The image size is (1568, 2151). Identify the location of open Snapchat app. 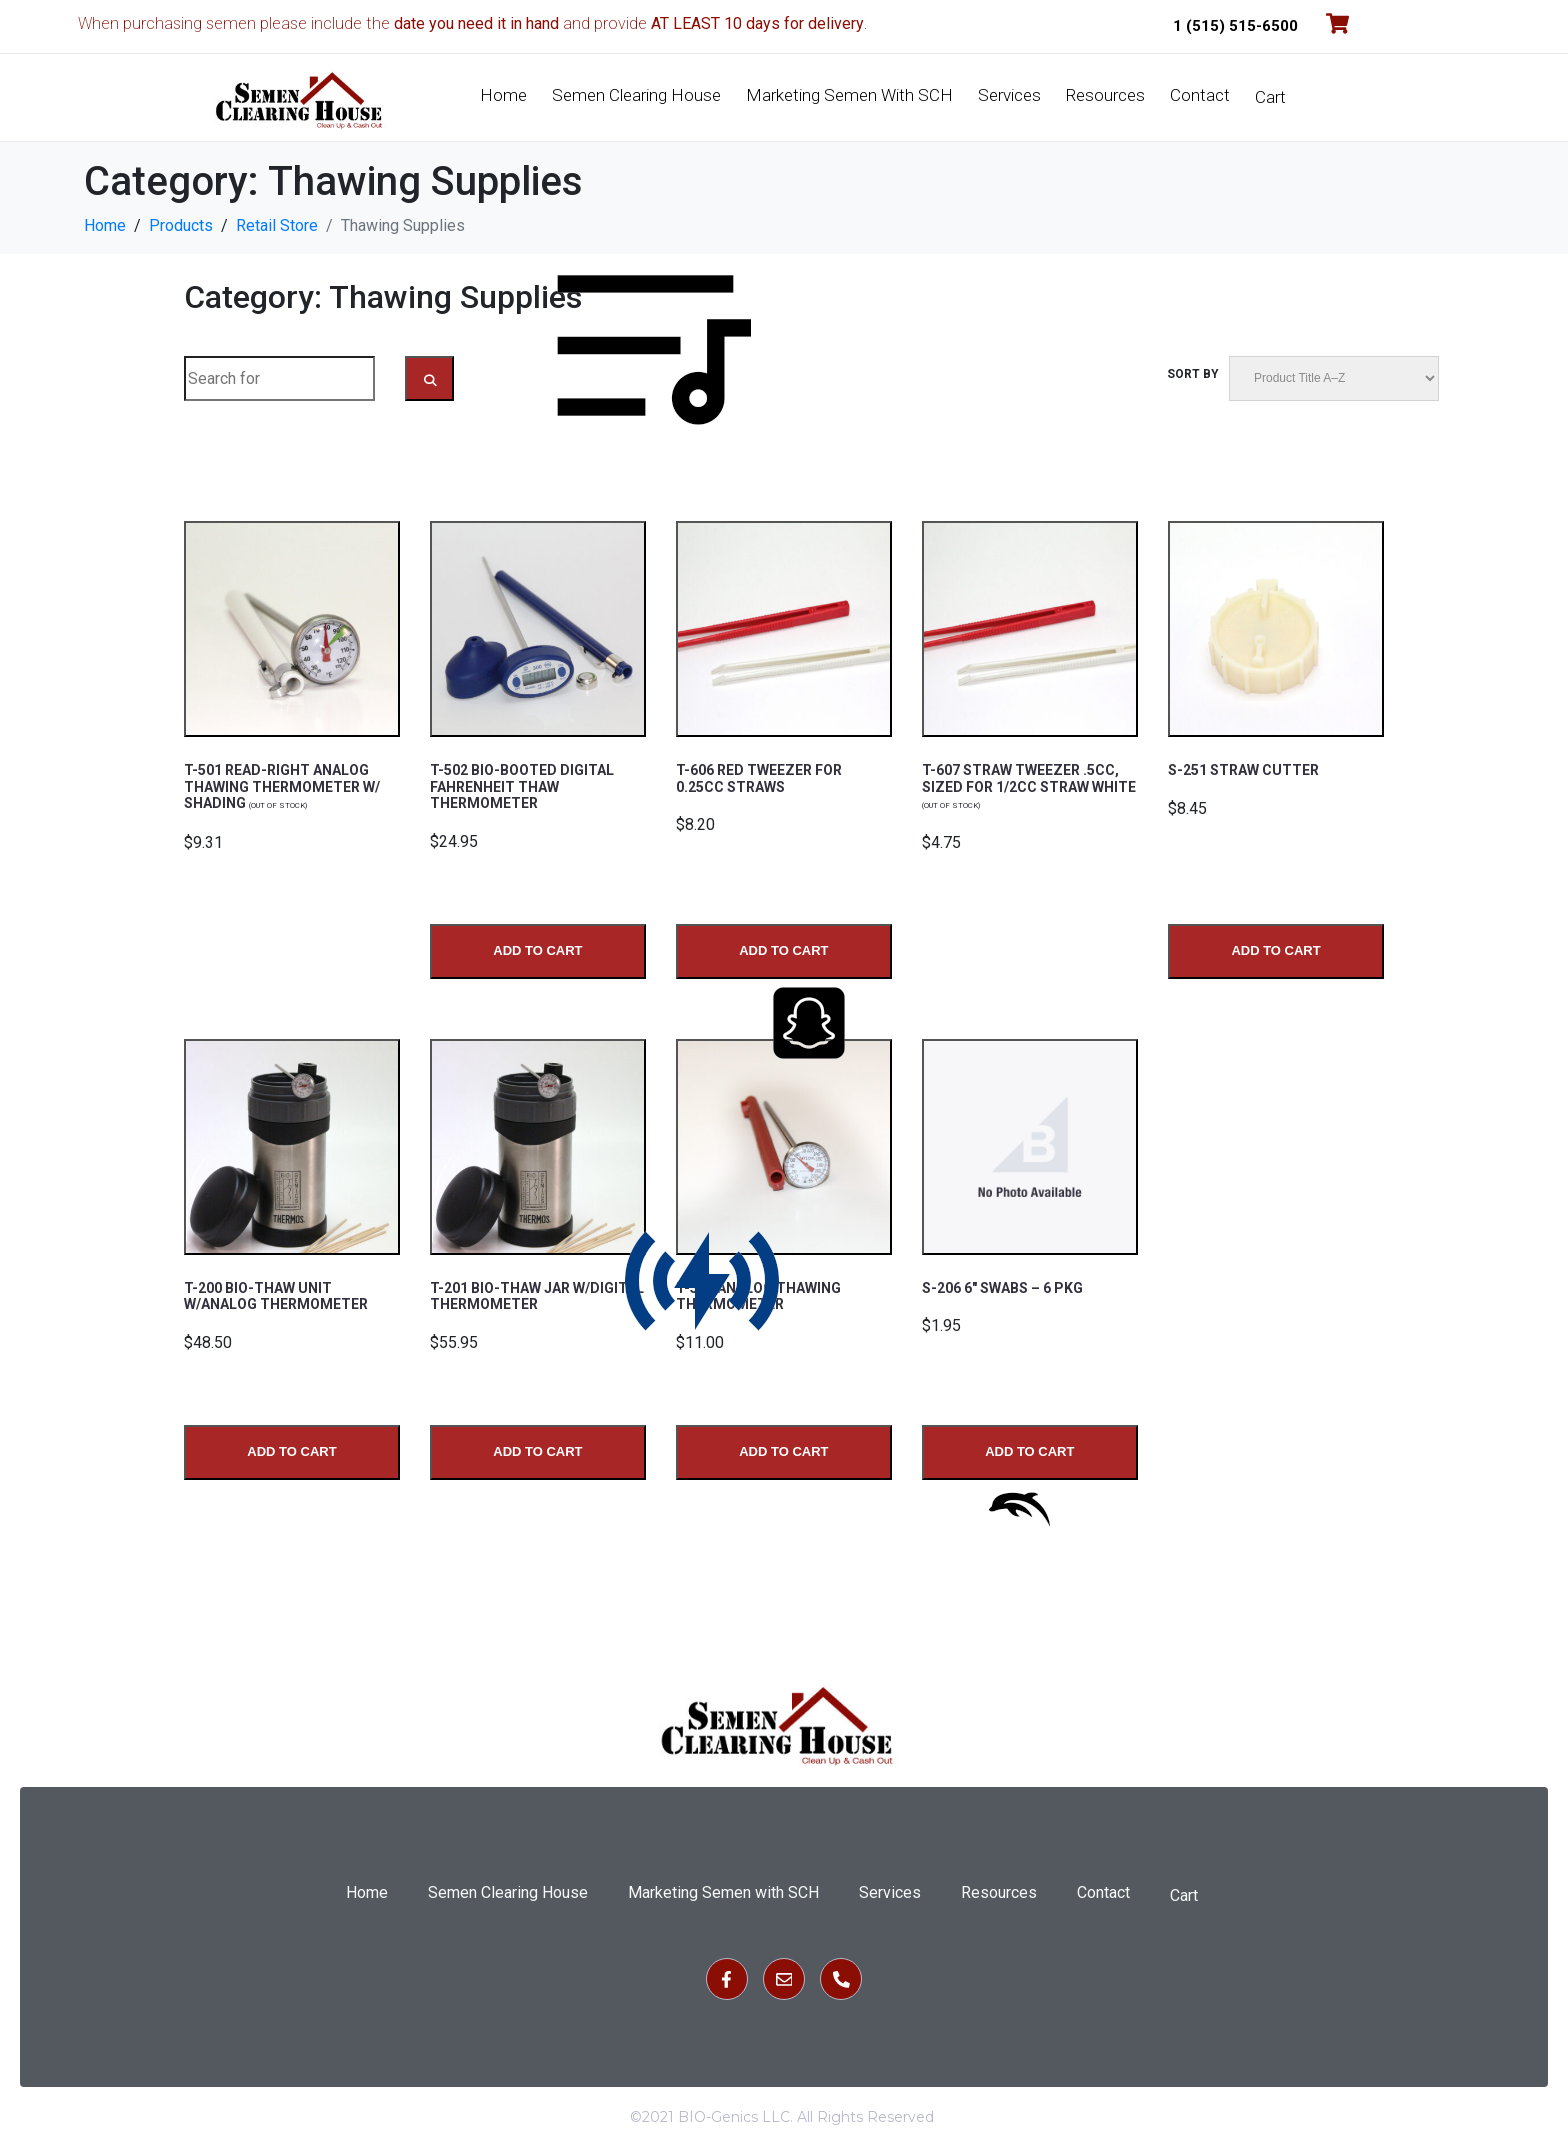
(809, 1023).